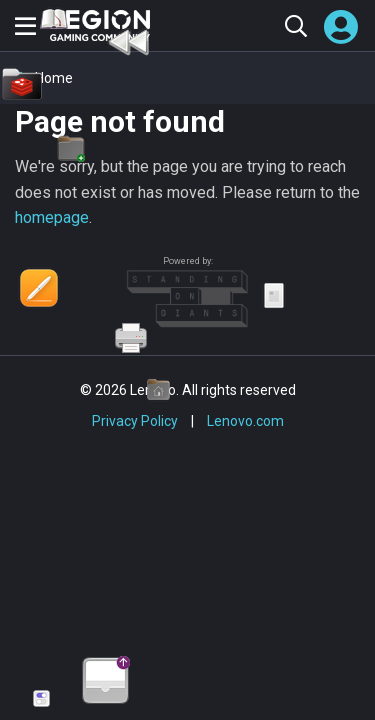 The width and height of the screenshot is (375, 720). I want to click on open Apple Pages for document editing, so click(39, 288).